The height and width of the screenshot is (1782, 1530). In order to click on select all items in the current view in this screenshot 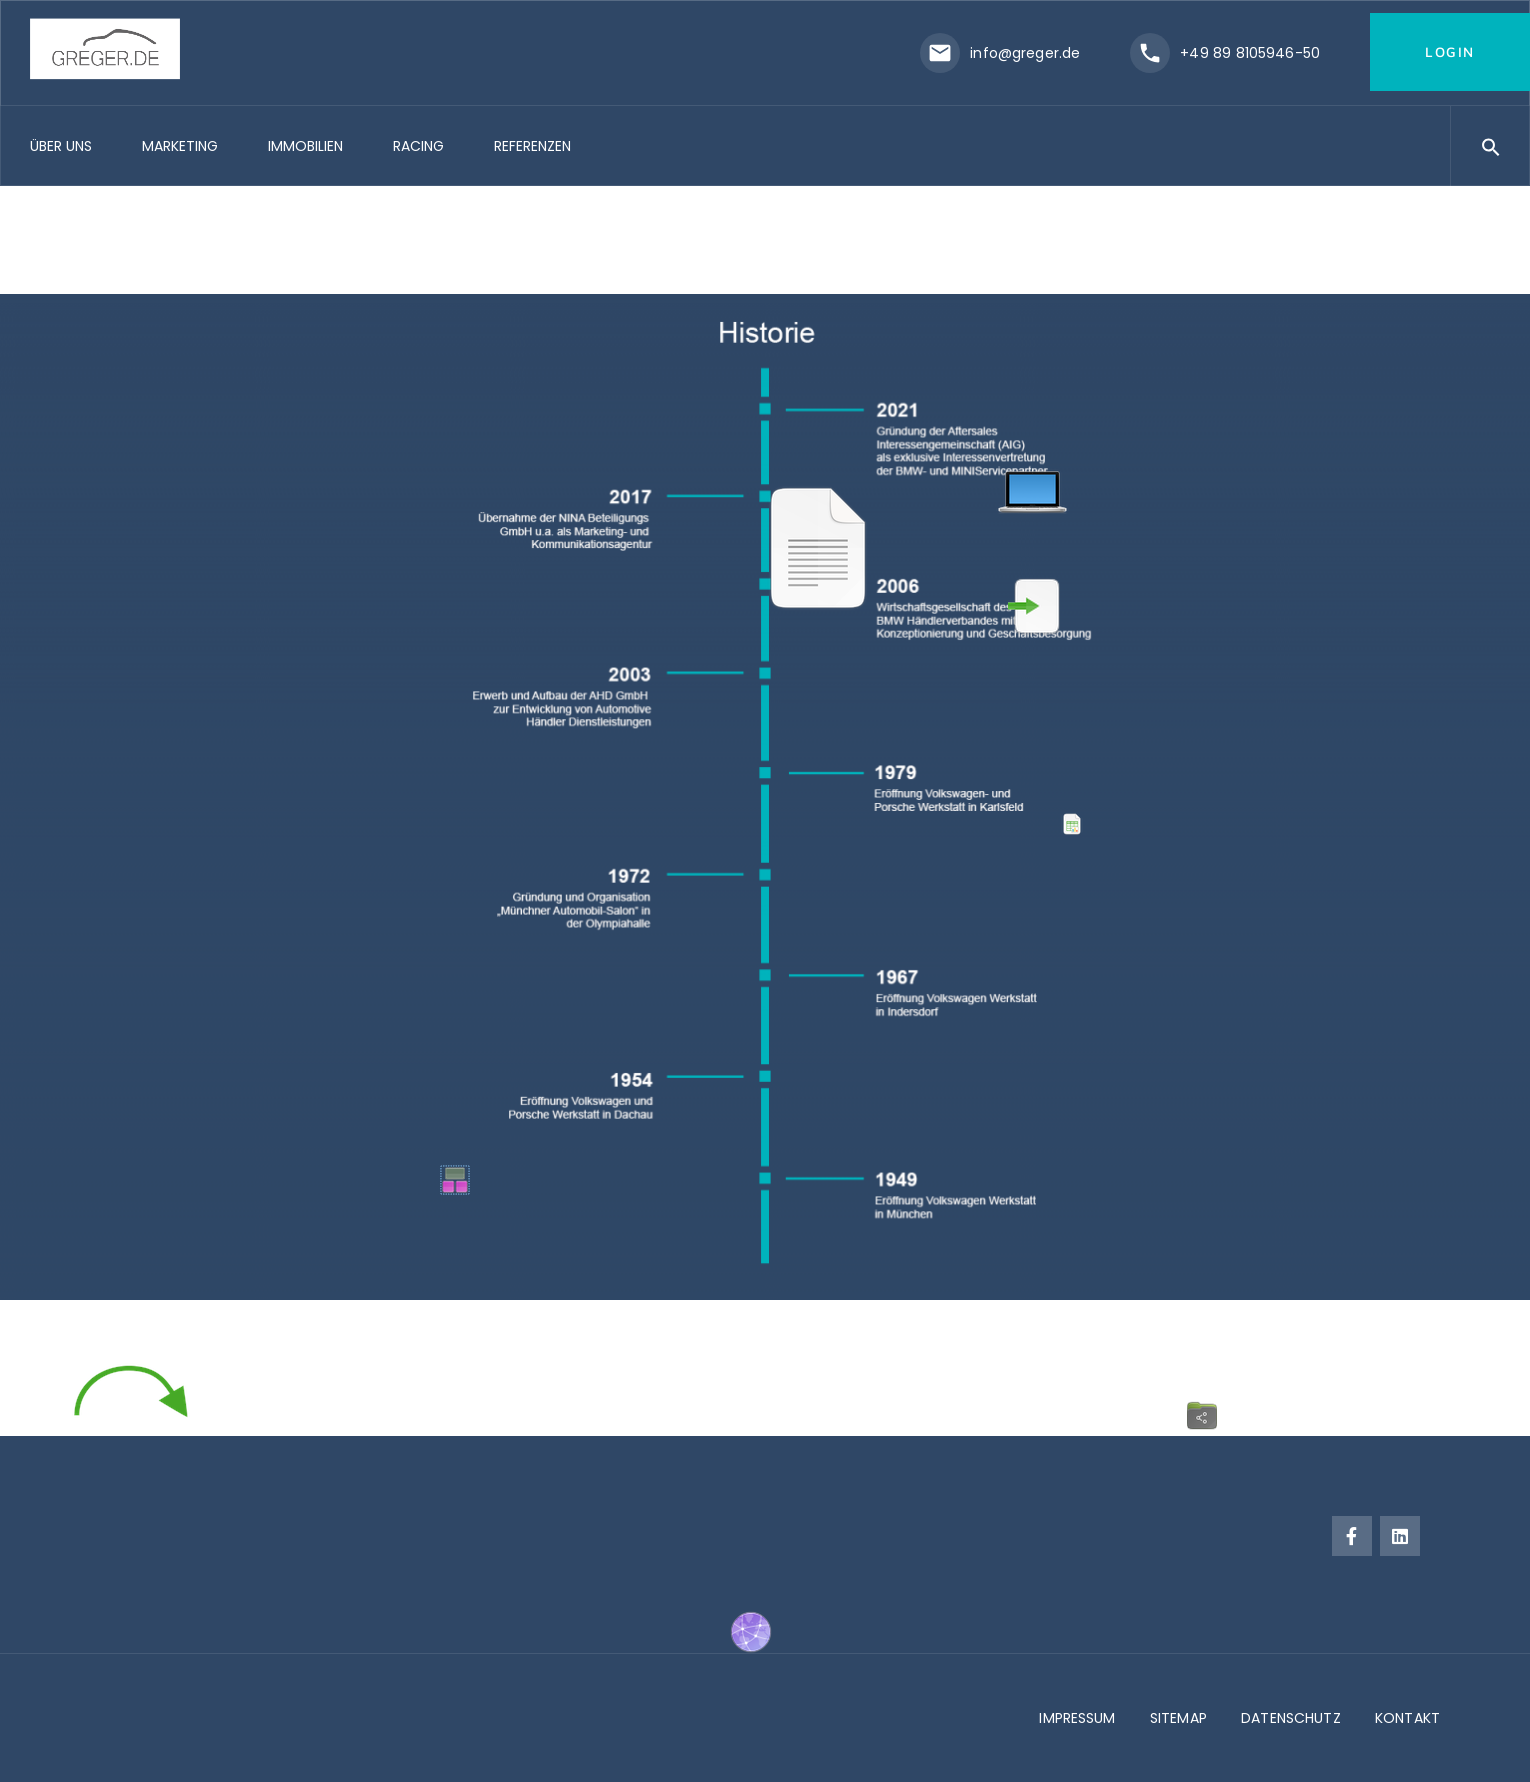, I will do `click(455, 1180)`.